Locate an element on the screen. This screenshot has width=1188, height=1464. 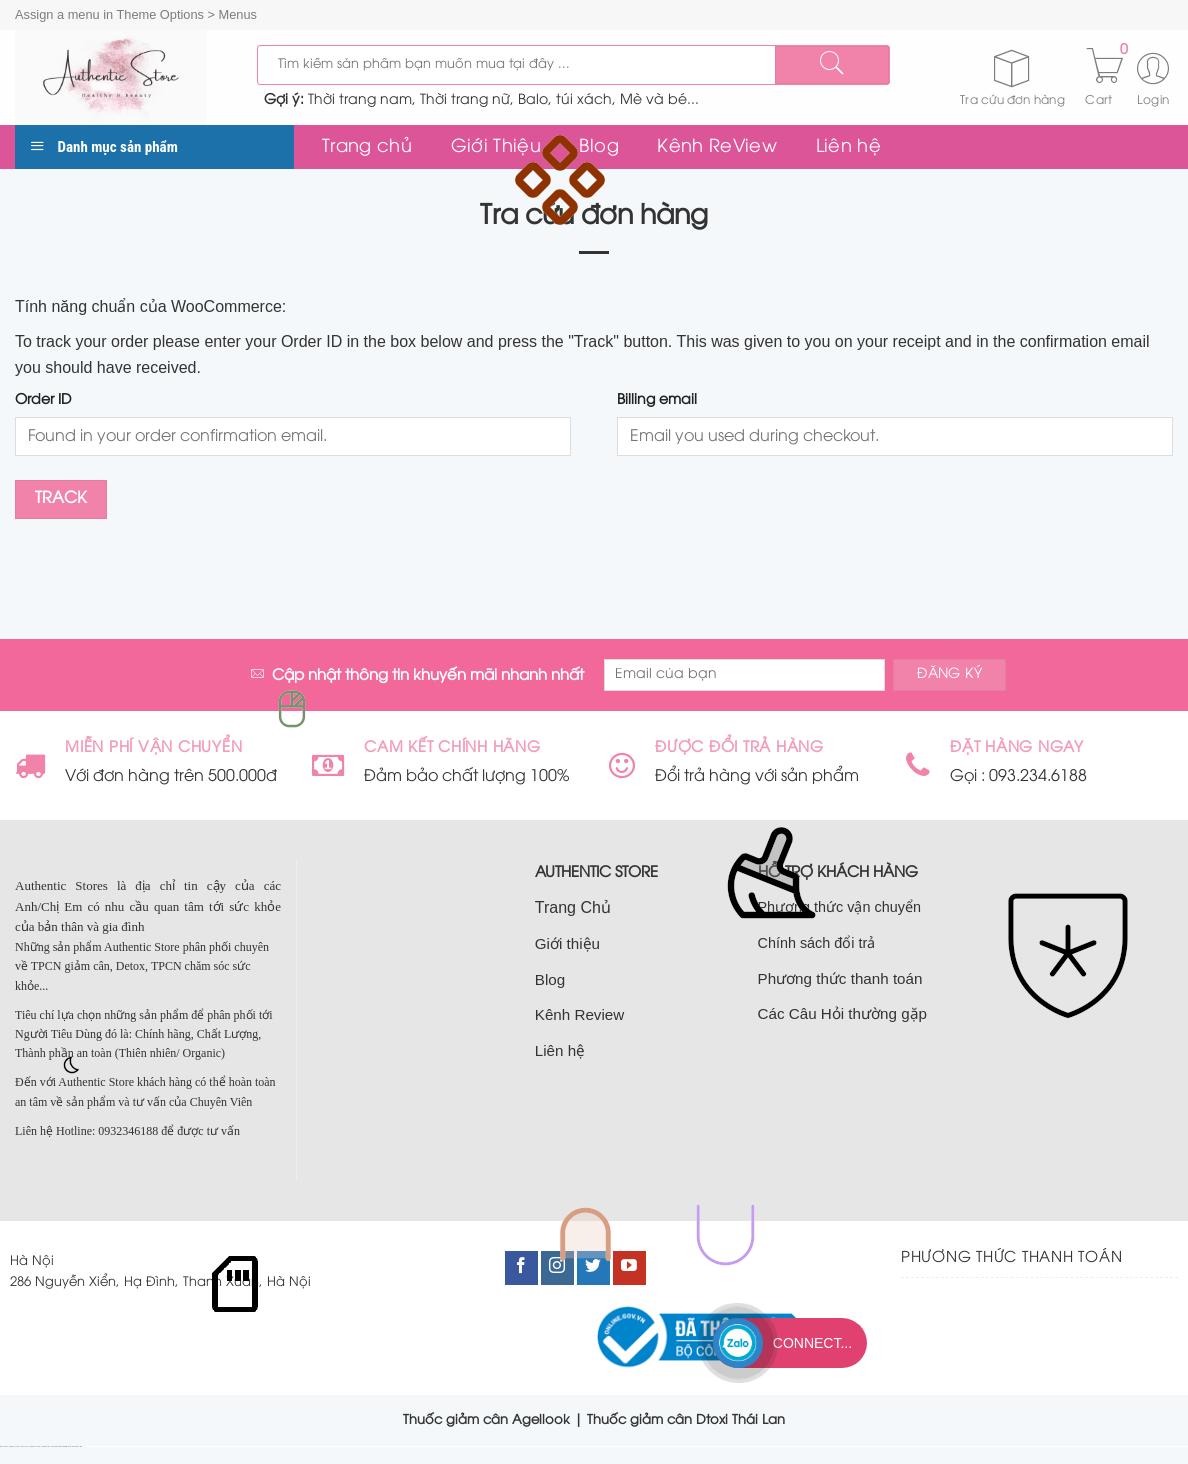
enable bedtime or sleep mode is located at coordinates (72, 1065).